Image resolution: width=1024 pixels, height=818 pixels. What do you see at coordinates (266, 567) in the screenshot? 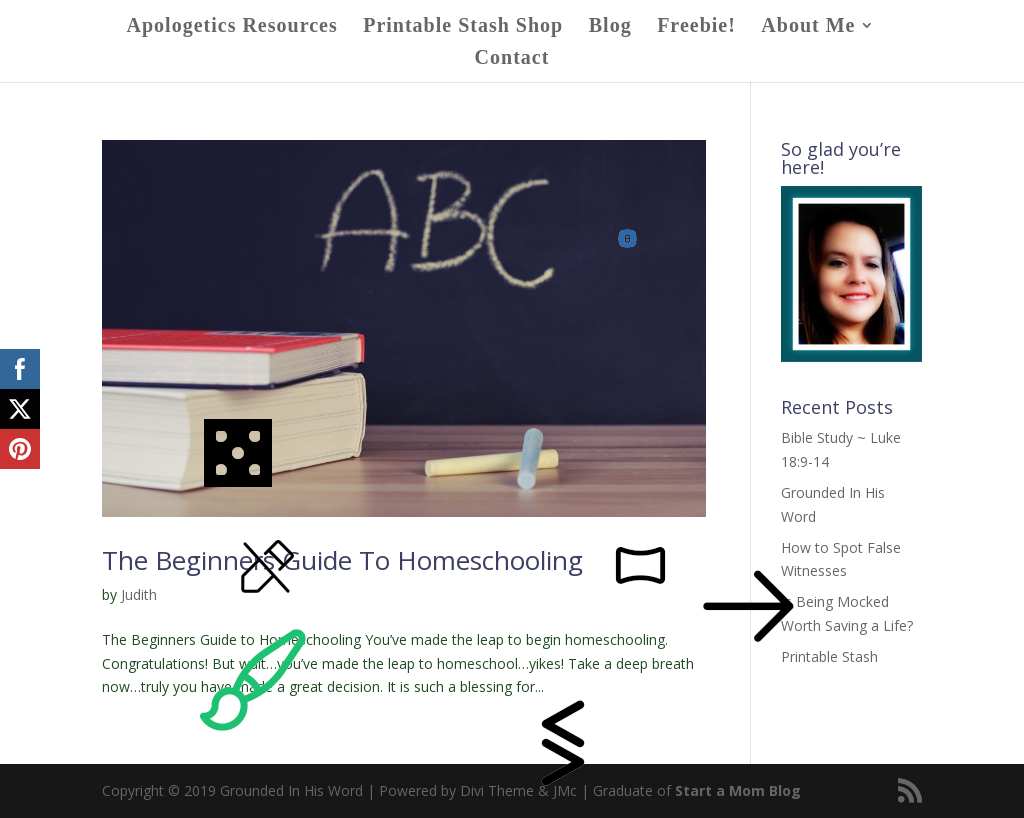
I see `editing is disabled` at bounding box center [266, 567].